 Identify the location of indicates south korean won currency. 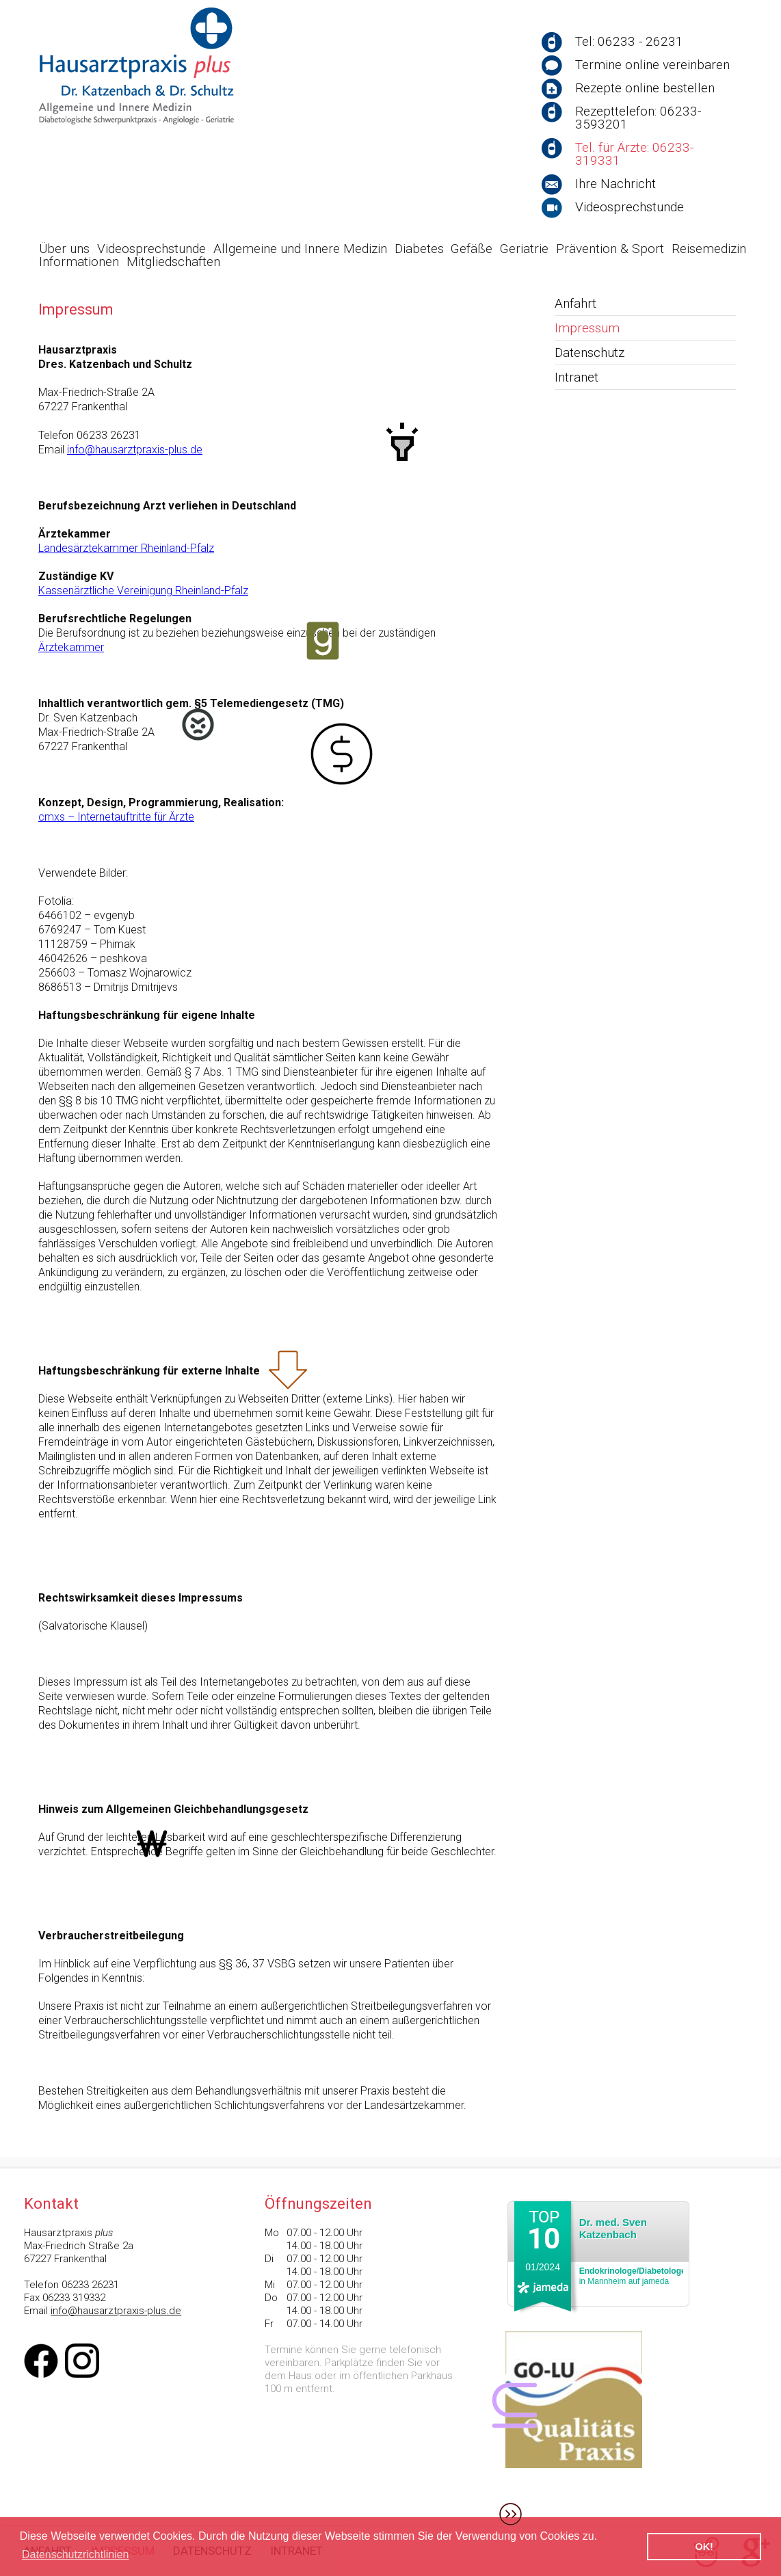
(152, 1844).